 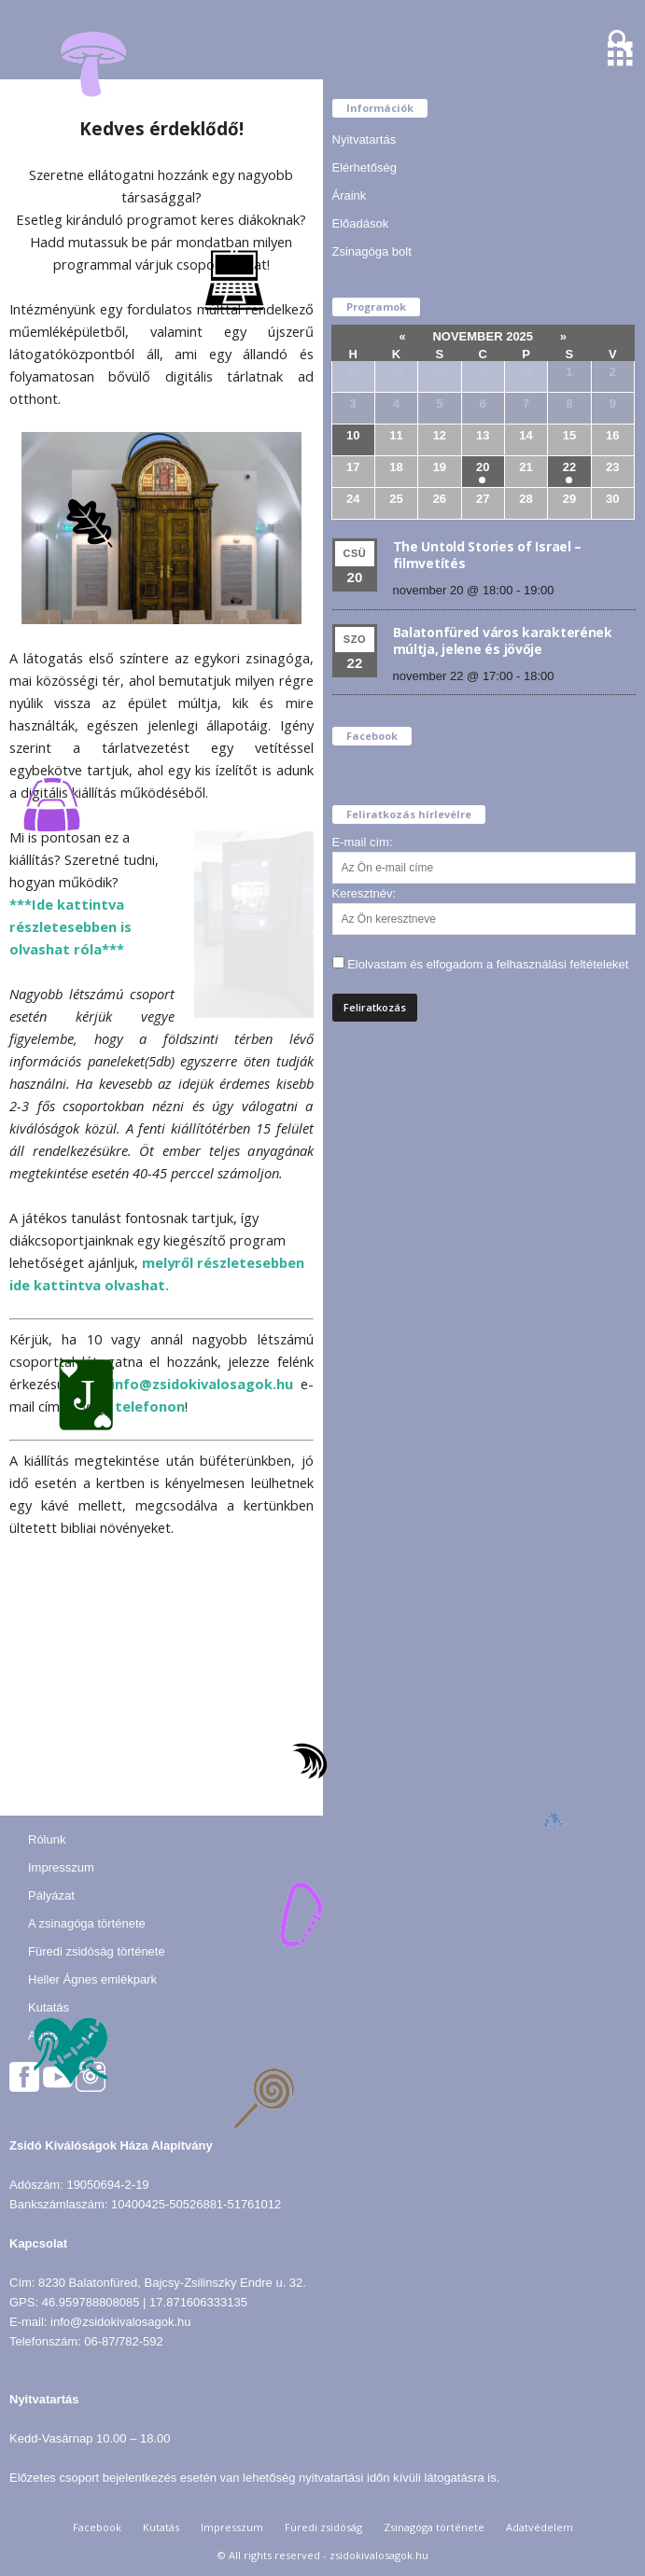 I want to click on climbing or outdoor gear category, so click(x=301, y=1915).